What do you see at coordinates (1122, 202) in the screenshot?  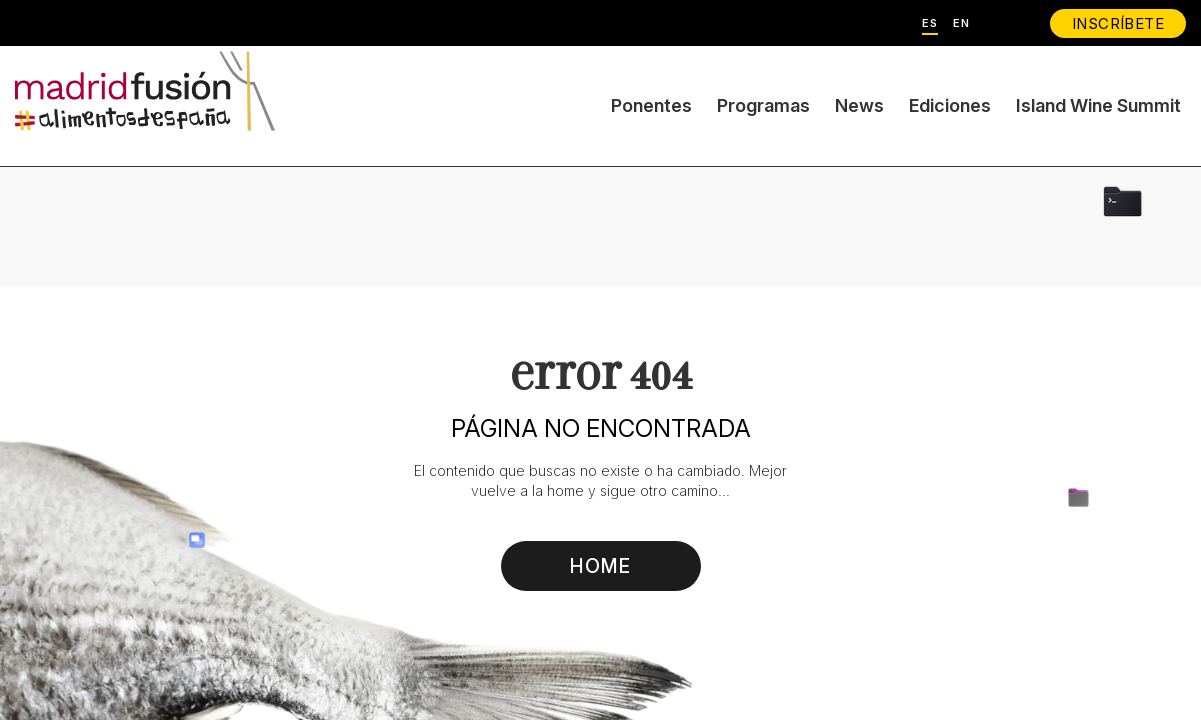 I see `open terminal or command line scripts folder` at bounding box center [1122, 202].